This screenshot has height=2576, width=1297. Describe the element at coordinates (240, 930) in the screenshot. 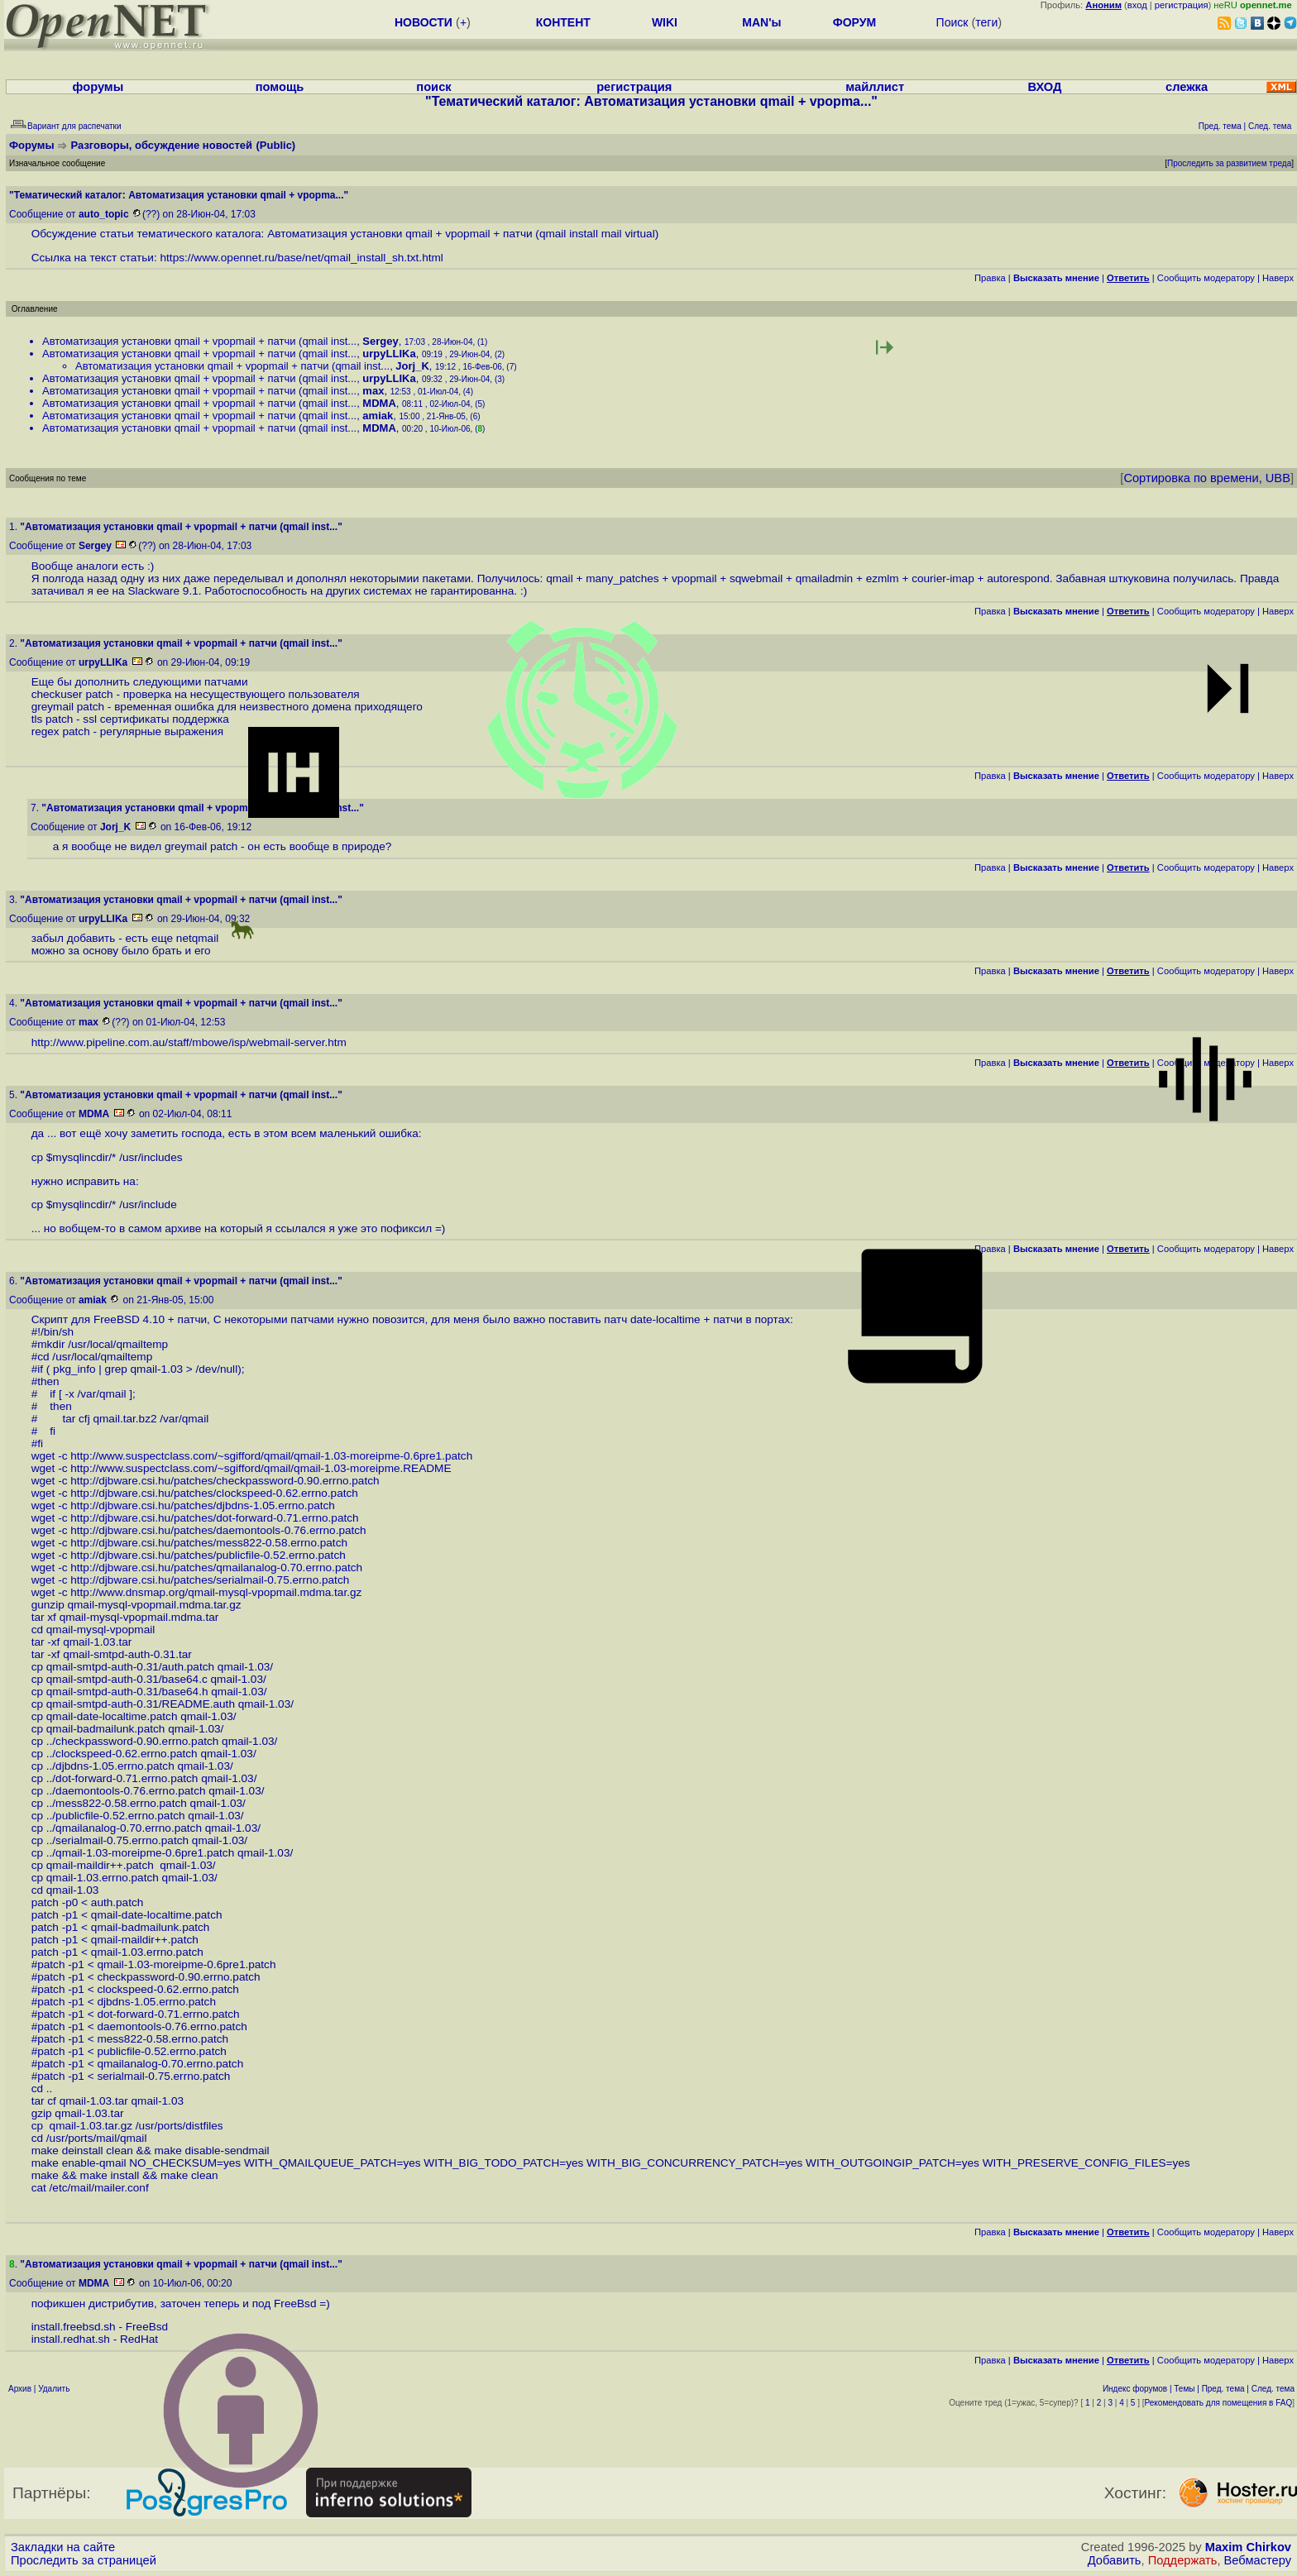

I see `gunicorn python WSGI server branding` at that location.